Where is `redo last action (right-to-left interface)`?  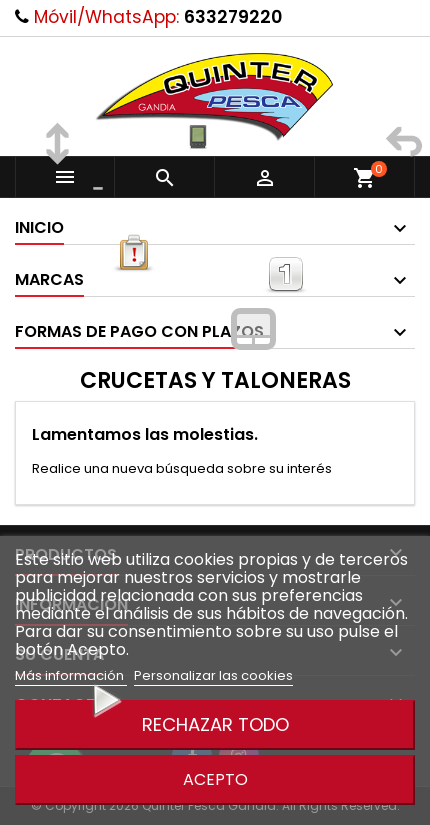
redo last action (right-to-left interface) is located at coordinates (404, 141).